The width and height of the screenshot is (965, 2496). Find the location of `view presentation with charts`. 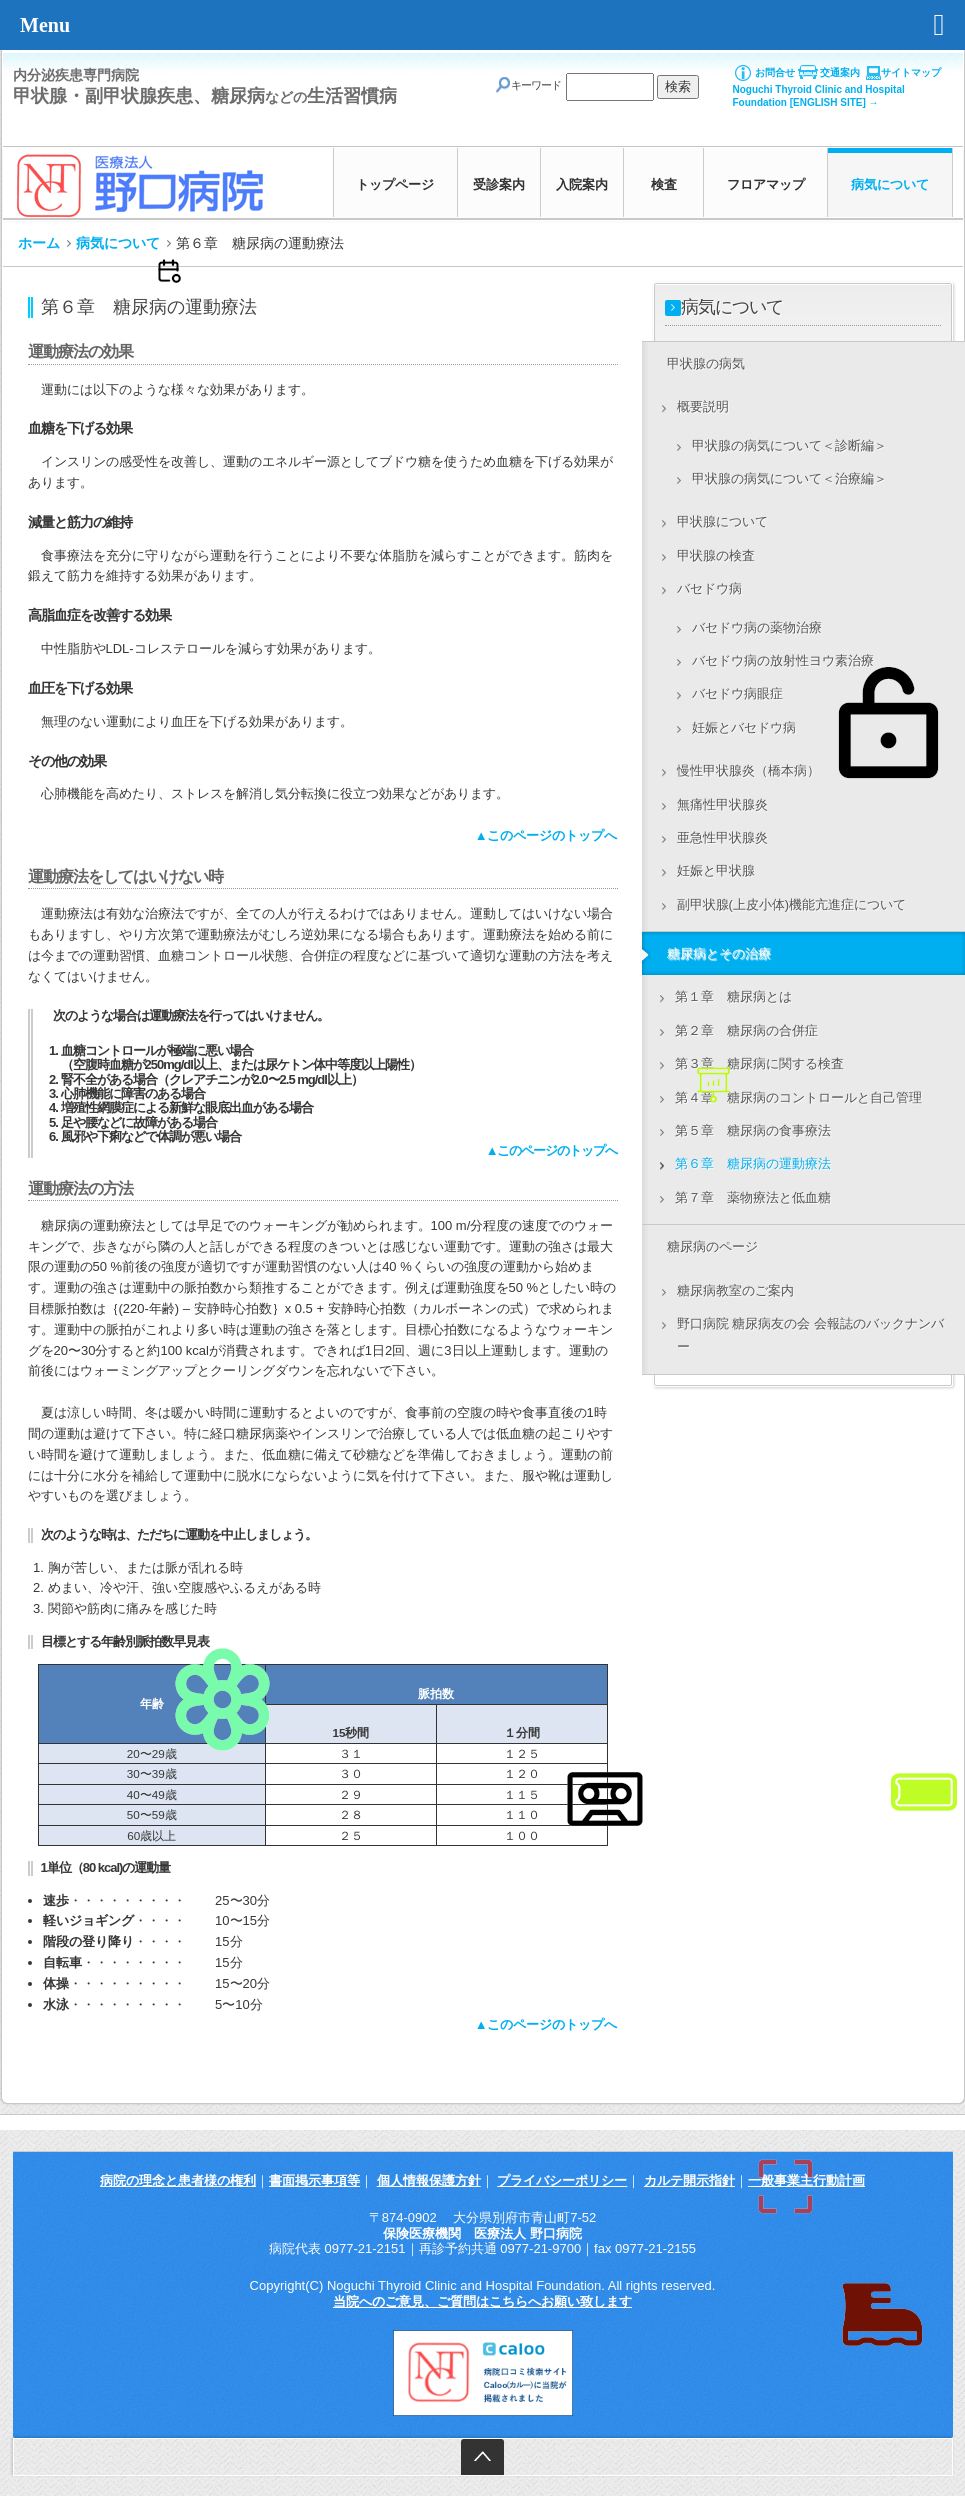

view presentation with charts is located at coordinates (713, 1082).